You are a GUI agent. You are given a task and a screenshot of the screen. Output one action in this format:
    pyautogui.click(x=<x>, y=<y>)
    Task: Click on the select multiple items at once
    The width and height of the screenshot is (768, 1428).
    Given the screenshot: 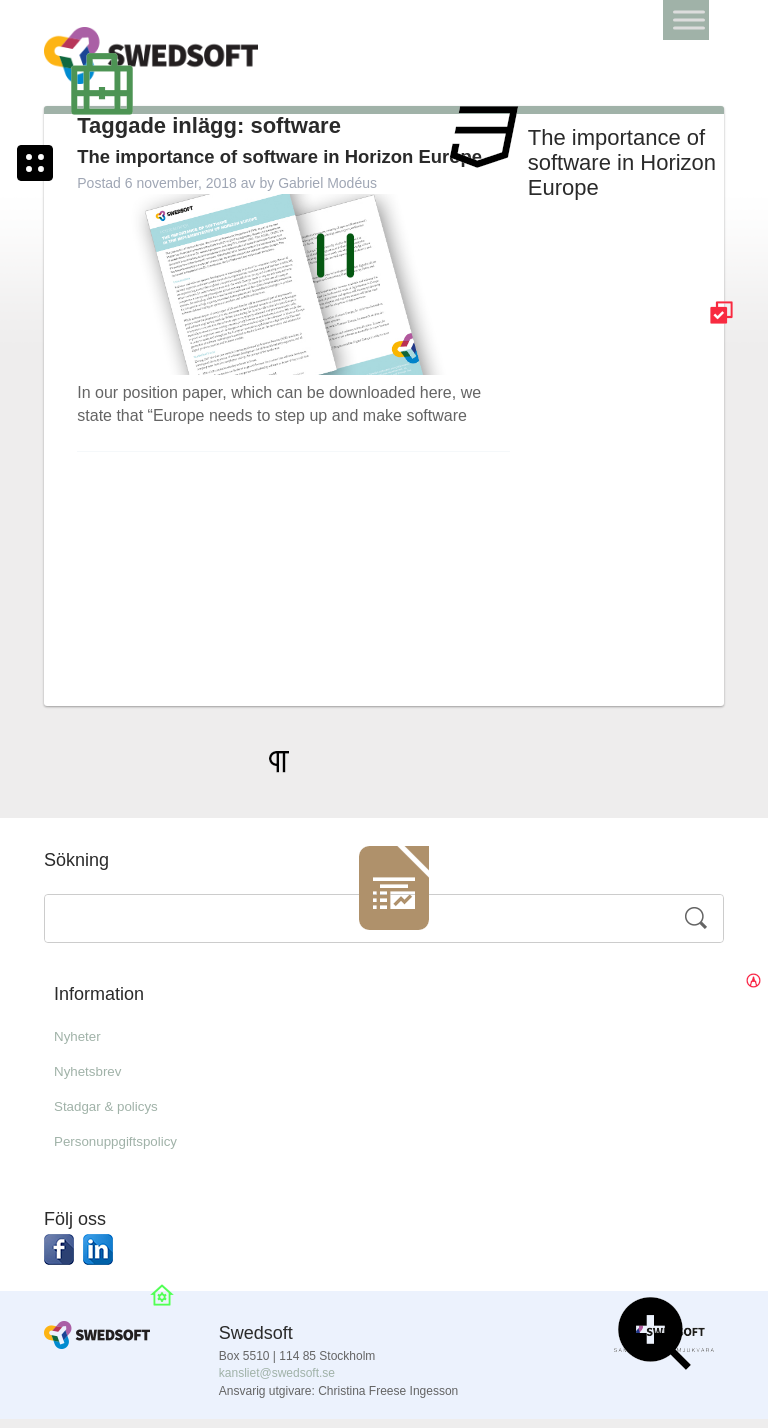 What is the action you would take?
    pyautogui.click(x=721, y=312)
    